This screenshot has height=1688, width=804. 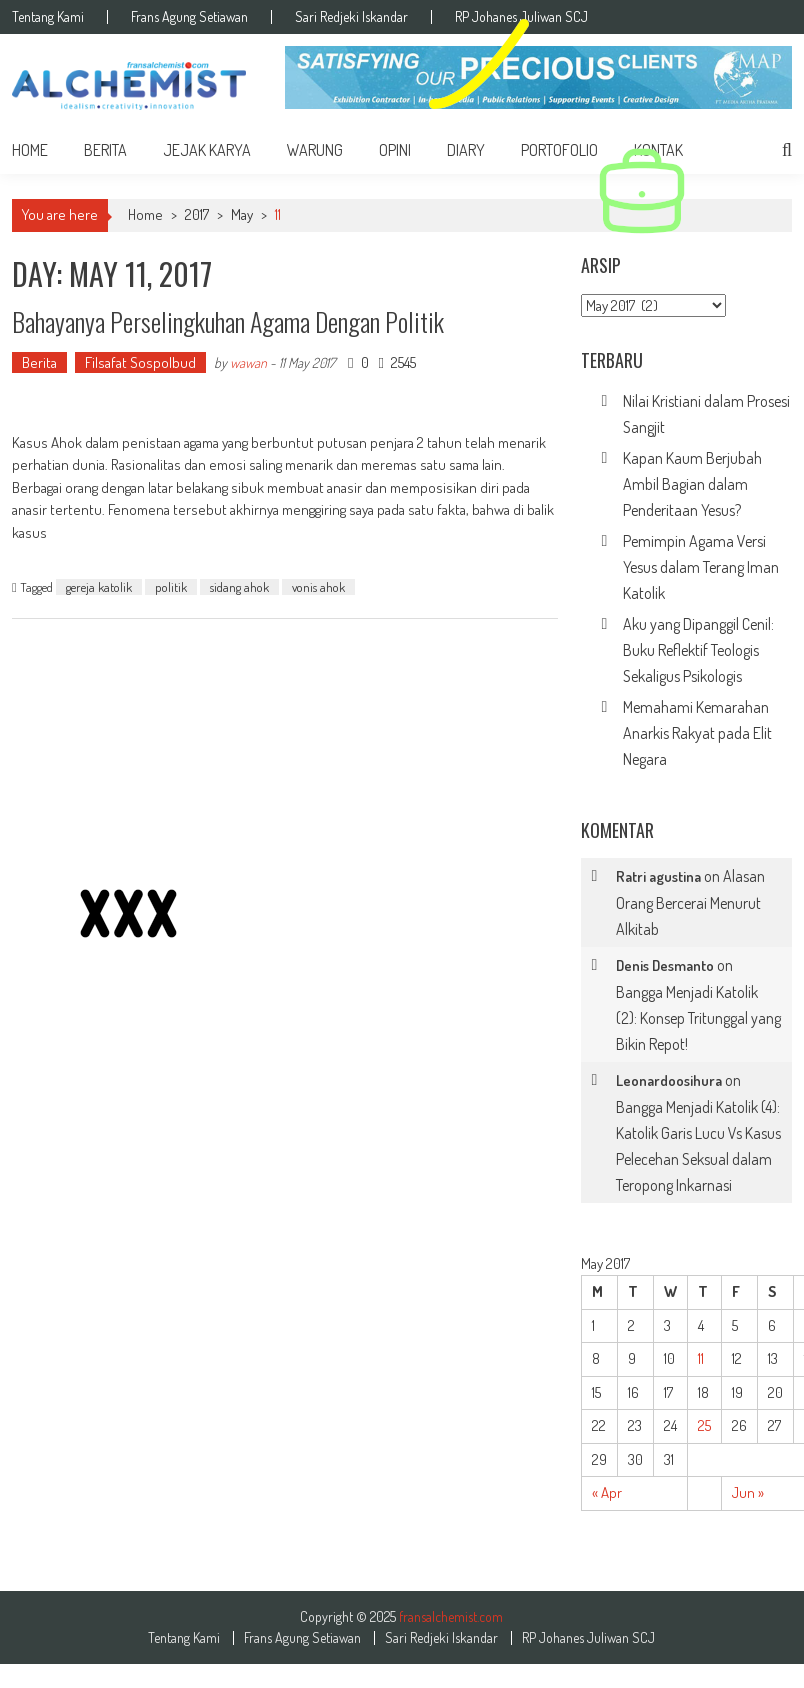 What do you see at coordinates (479, 64) in the screenshot?
I see `apply ease-in animation timing` at bounding box center [479, 64].